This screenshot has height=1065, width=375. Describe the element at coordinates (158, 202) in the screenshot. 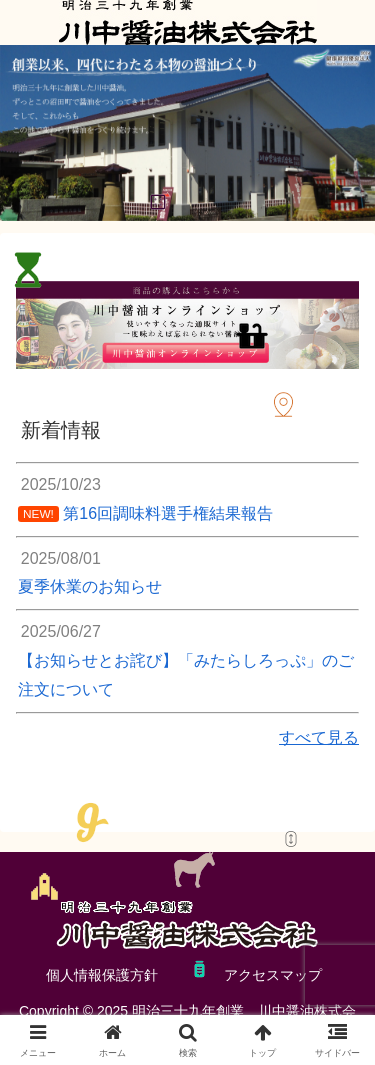

I see `randomize or shuffle content` at that location.